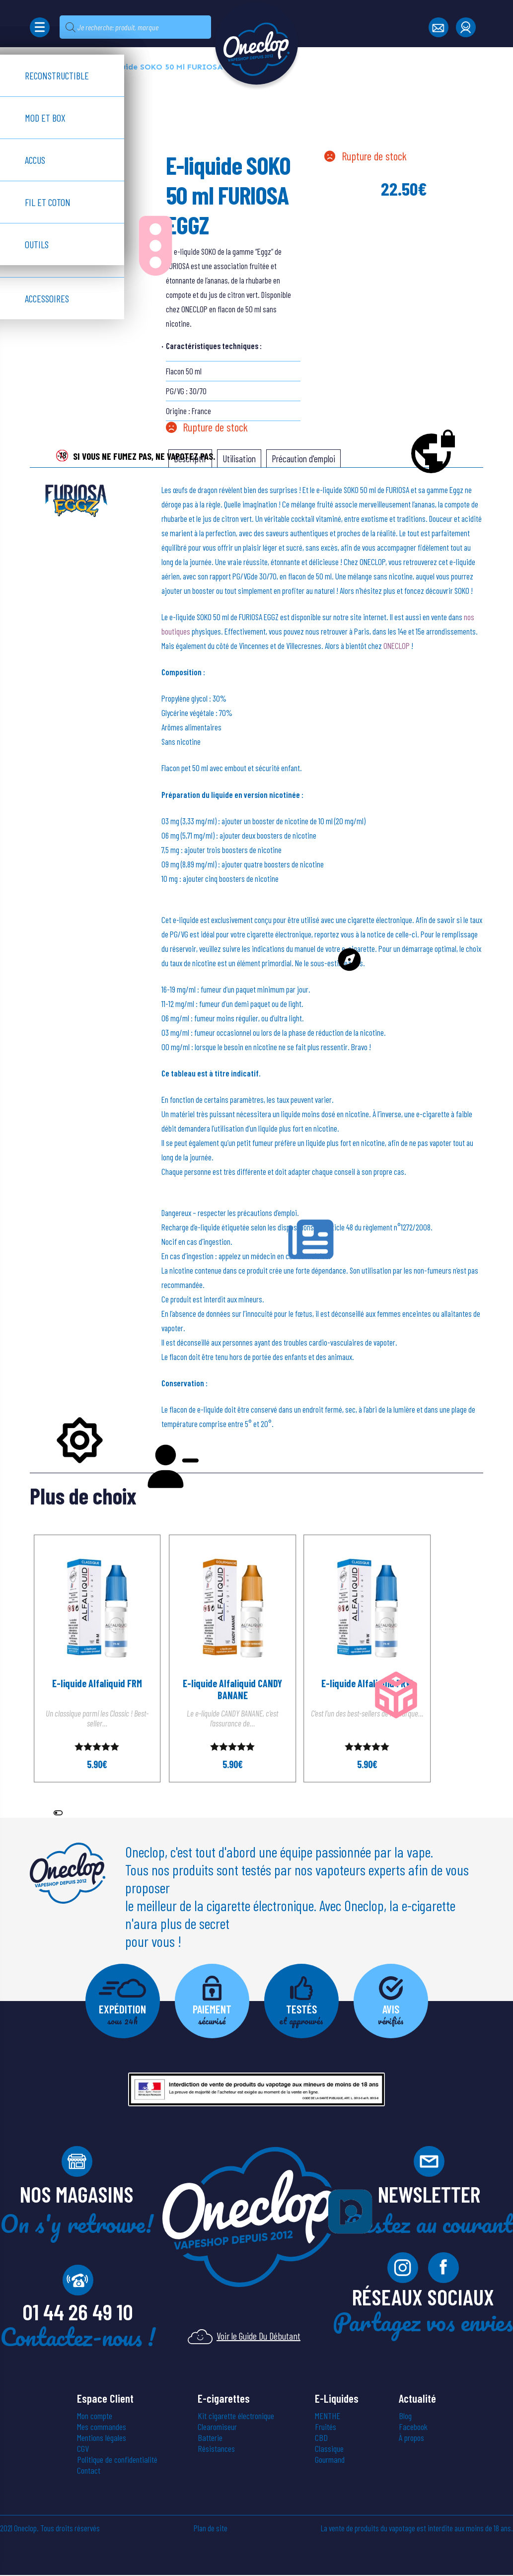  Describe the element at coordinates (433, 451) in the screenshot. I see `indicates active vpn connection` at that location.